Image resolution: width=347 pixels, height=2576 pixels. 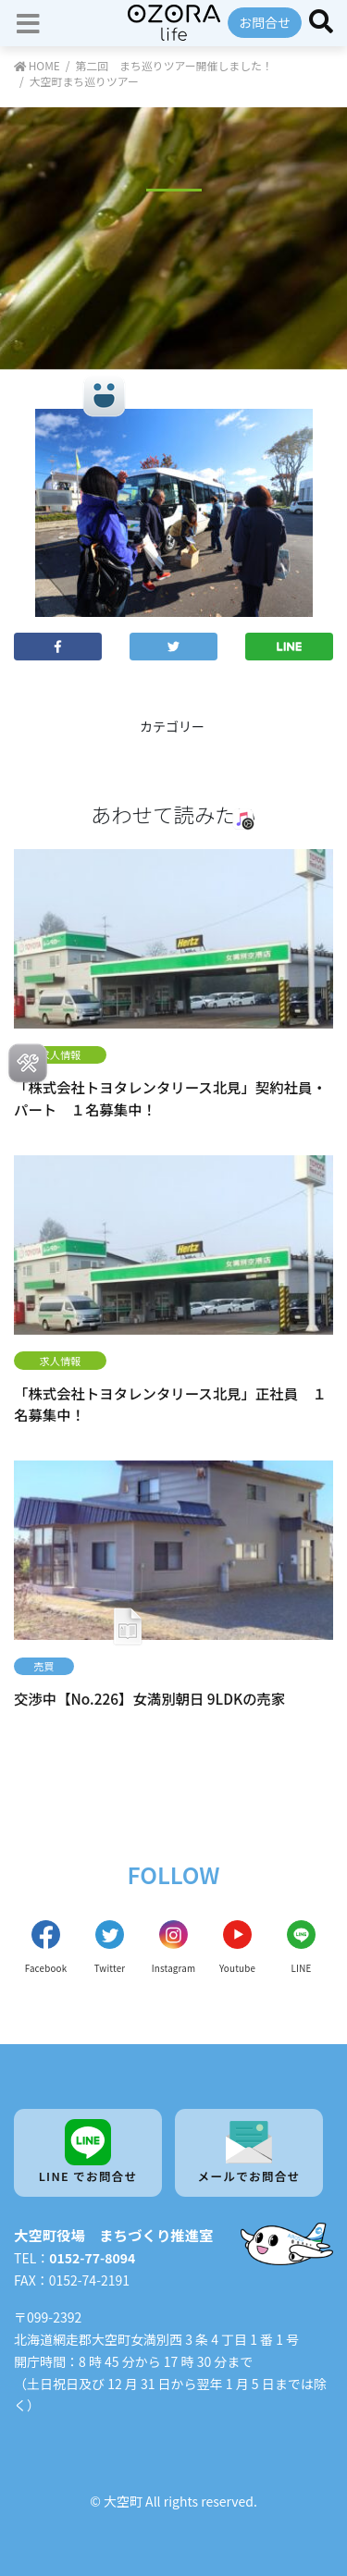 What do you see at coordinates (28, 1064) in the screenshot?
I see `access advanced settings or preferences` at bounding box center [28, 1064].